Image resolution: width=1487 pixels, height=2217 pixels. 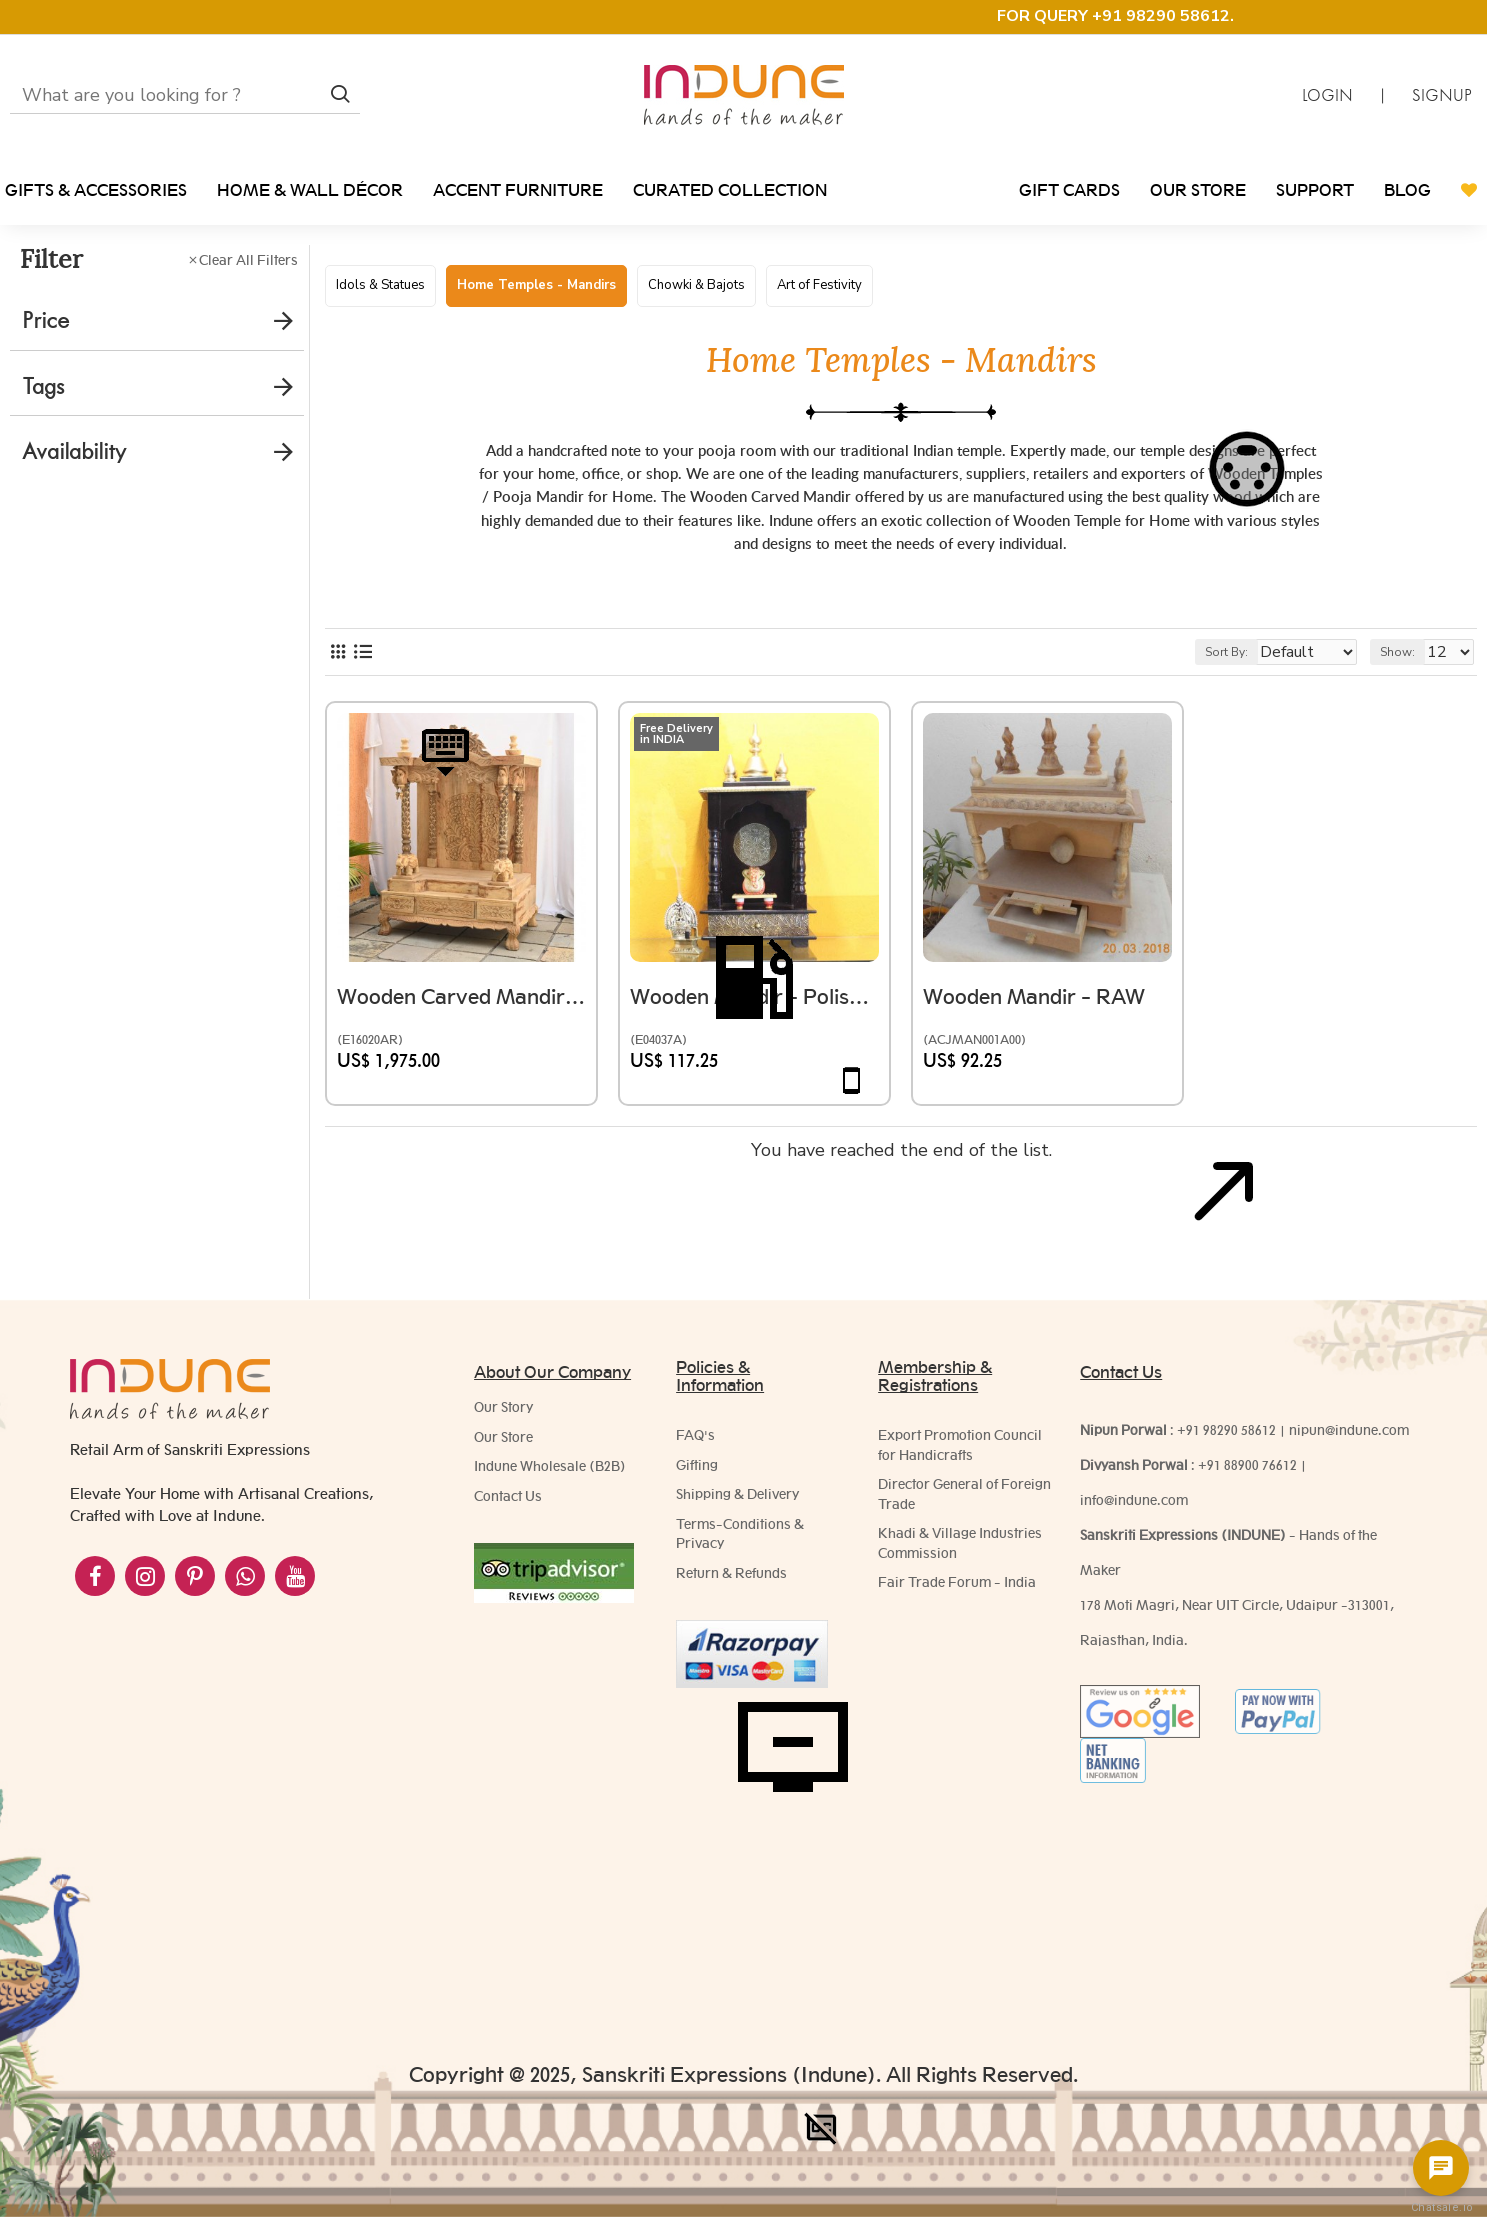 What do you see at coordinates (753, 977) in the screenshot?
I see `find nearby gas stations` at bounding box center [753, 977].